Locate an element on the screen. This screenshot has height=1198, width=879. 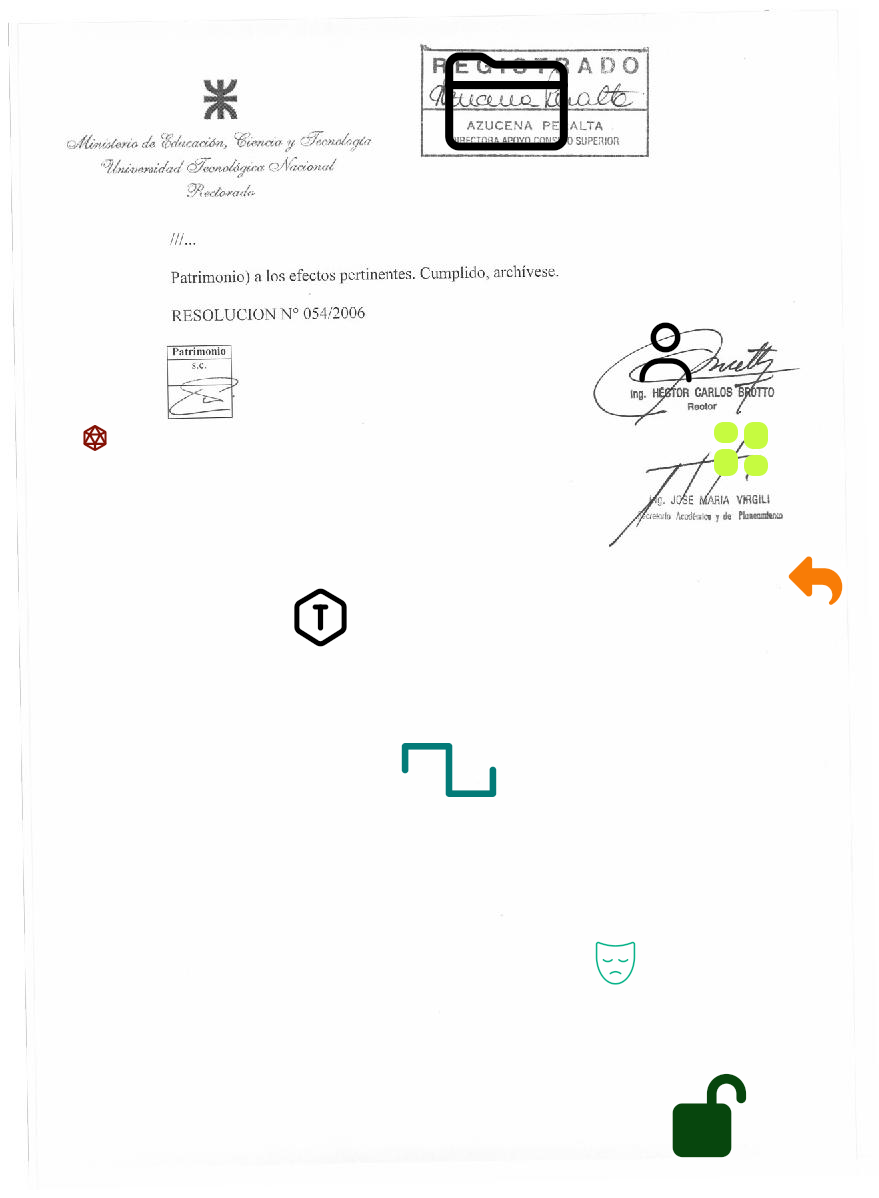
view 3D model or object is located at coordinates (95, 438).